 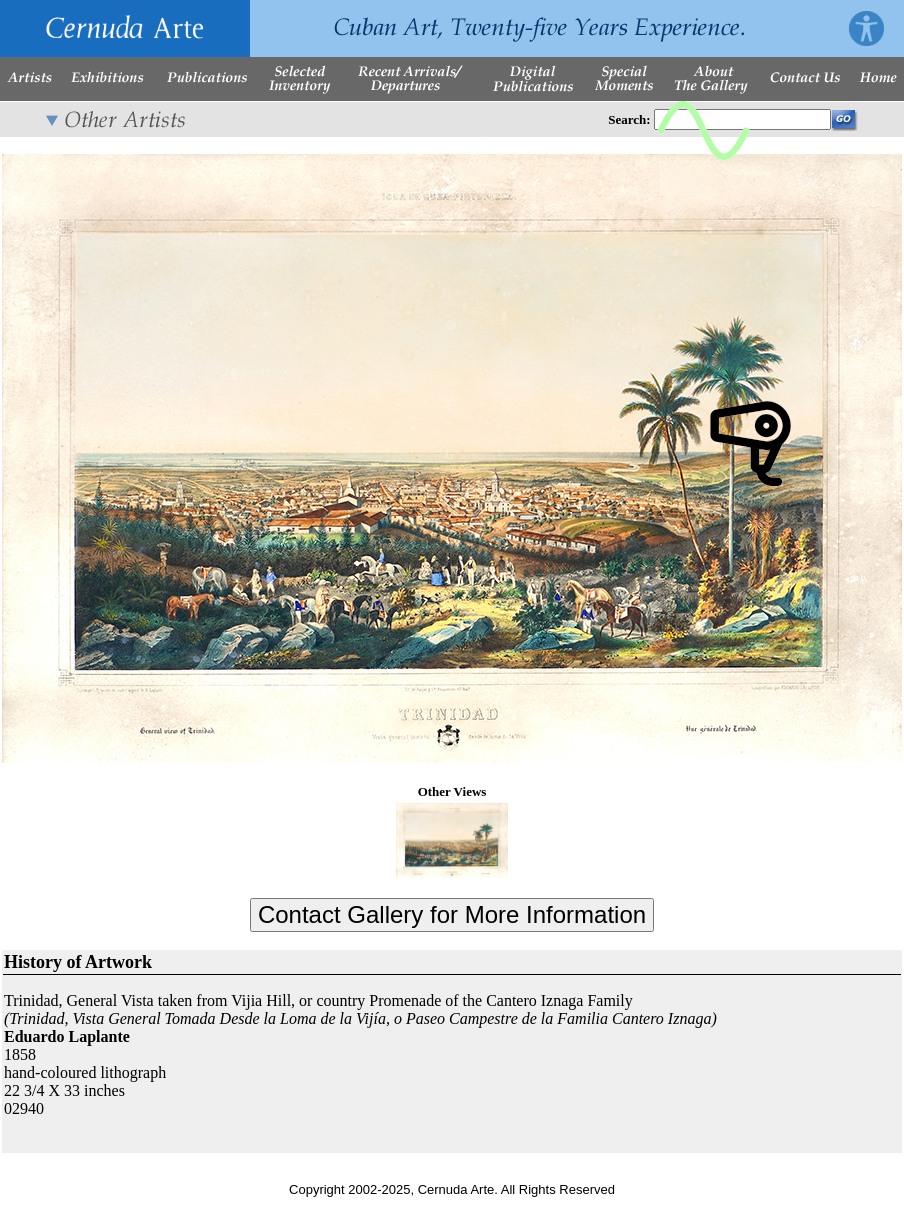 What do you see at coordinates (703, 130) in the screenshot?
I see `indicates audio or sound wave settings` at bounding box center [703, 130].